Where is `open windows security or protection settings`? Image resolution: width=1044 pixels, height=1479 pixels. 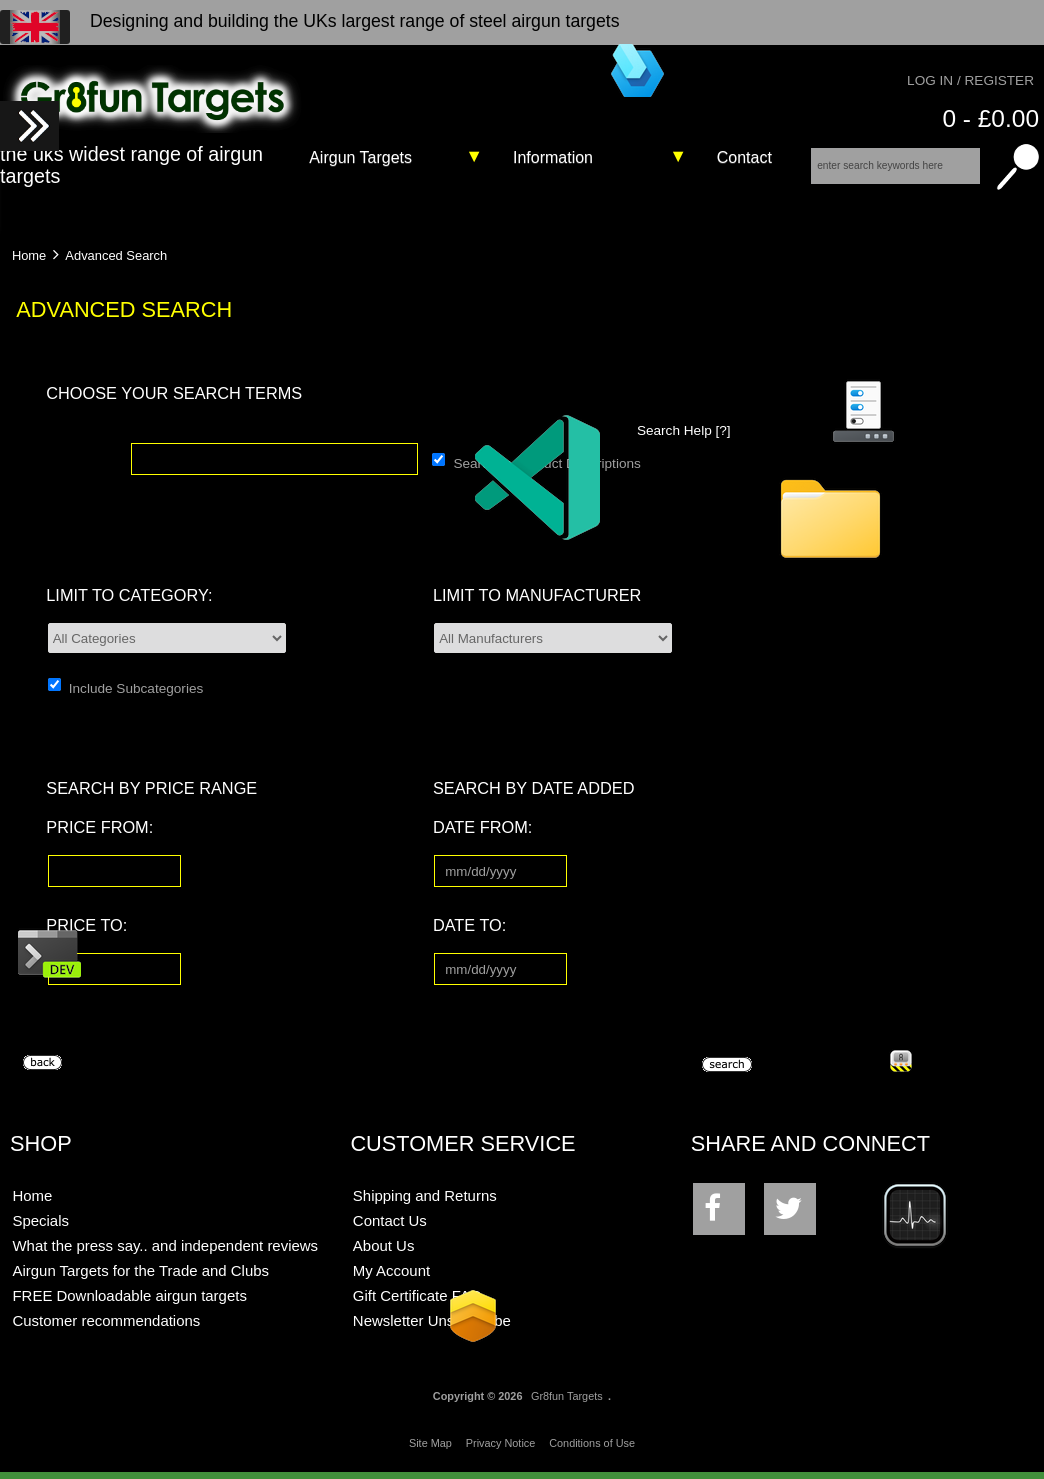
open windows security or protection settings is located at coordinates (473, 1316).